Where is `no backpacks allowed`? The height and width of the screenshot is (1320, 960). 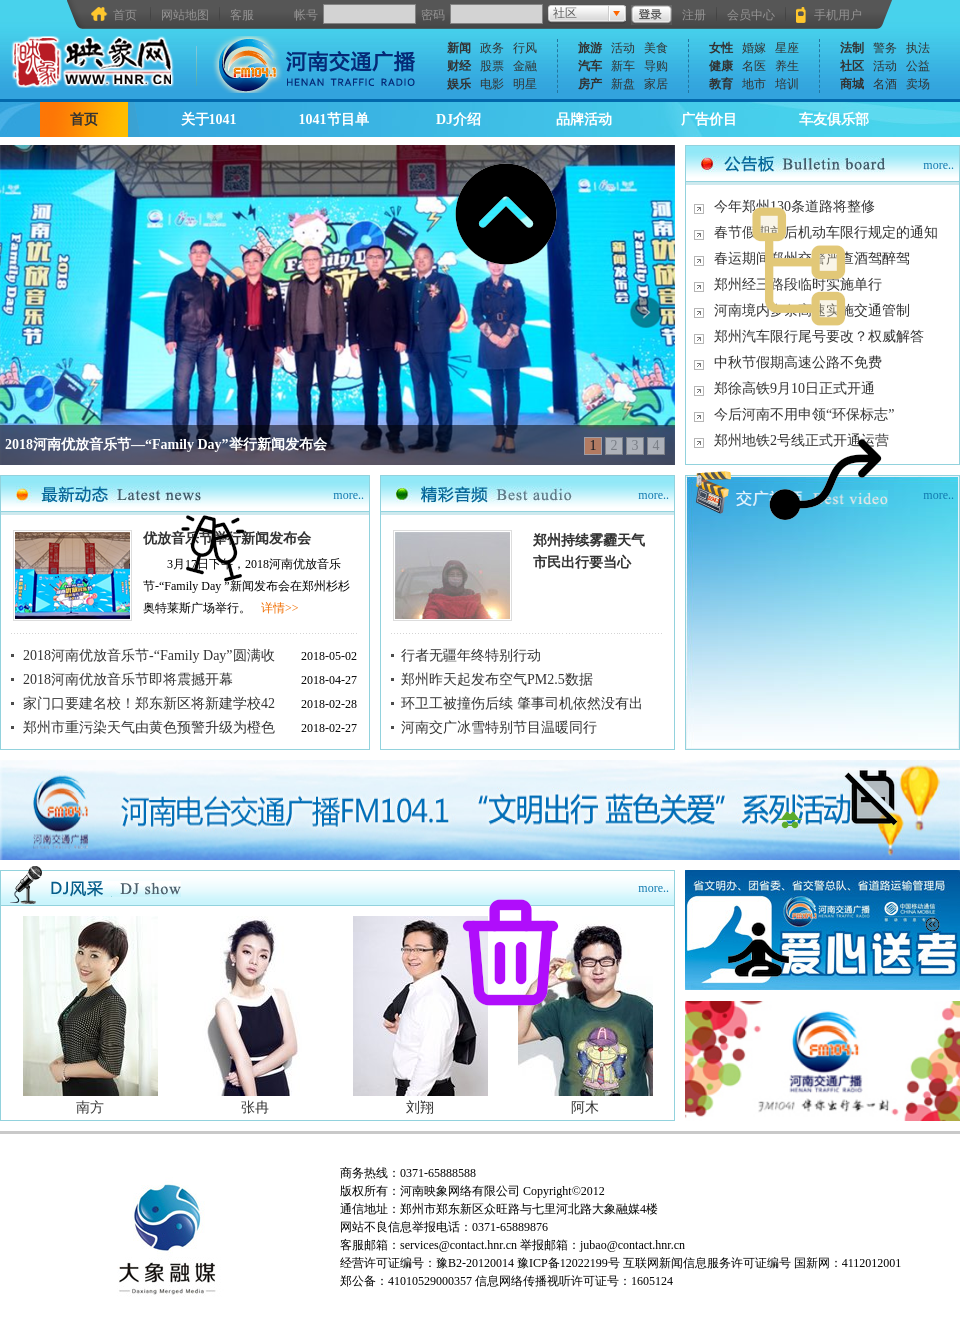 no backpacks allowed is located at coordinates (873, 797).